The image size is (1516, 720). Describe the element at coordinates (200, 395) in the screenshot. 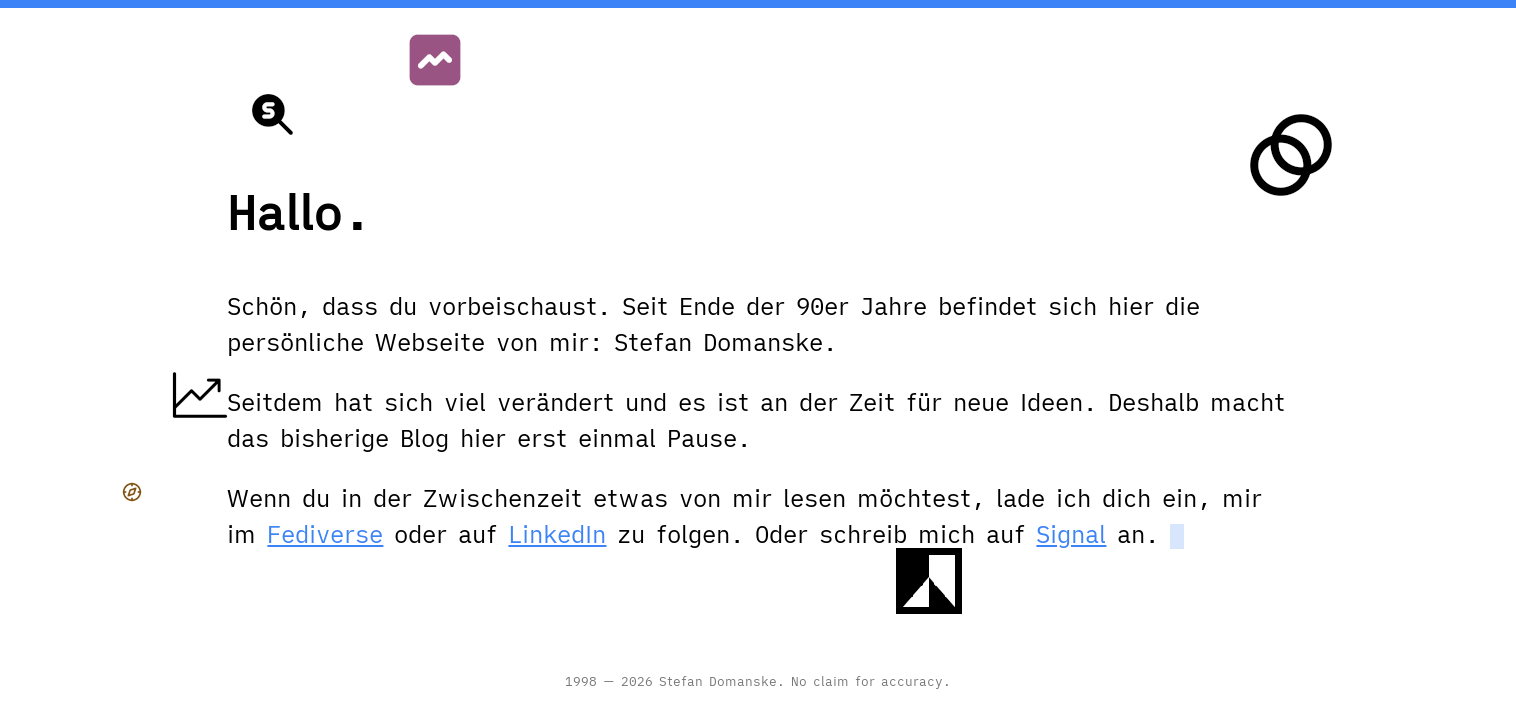

I see `view analytics or performance trends` at that location.